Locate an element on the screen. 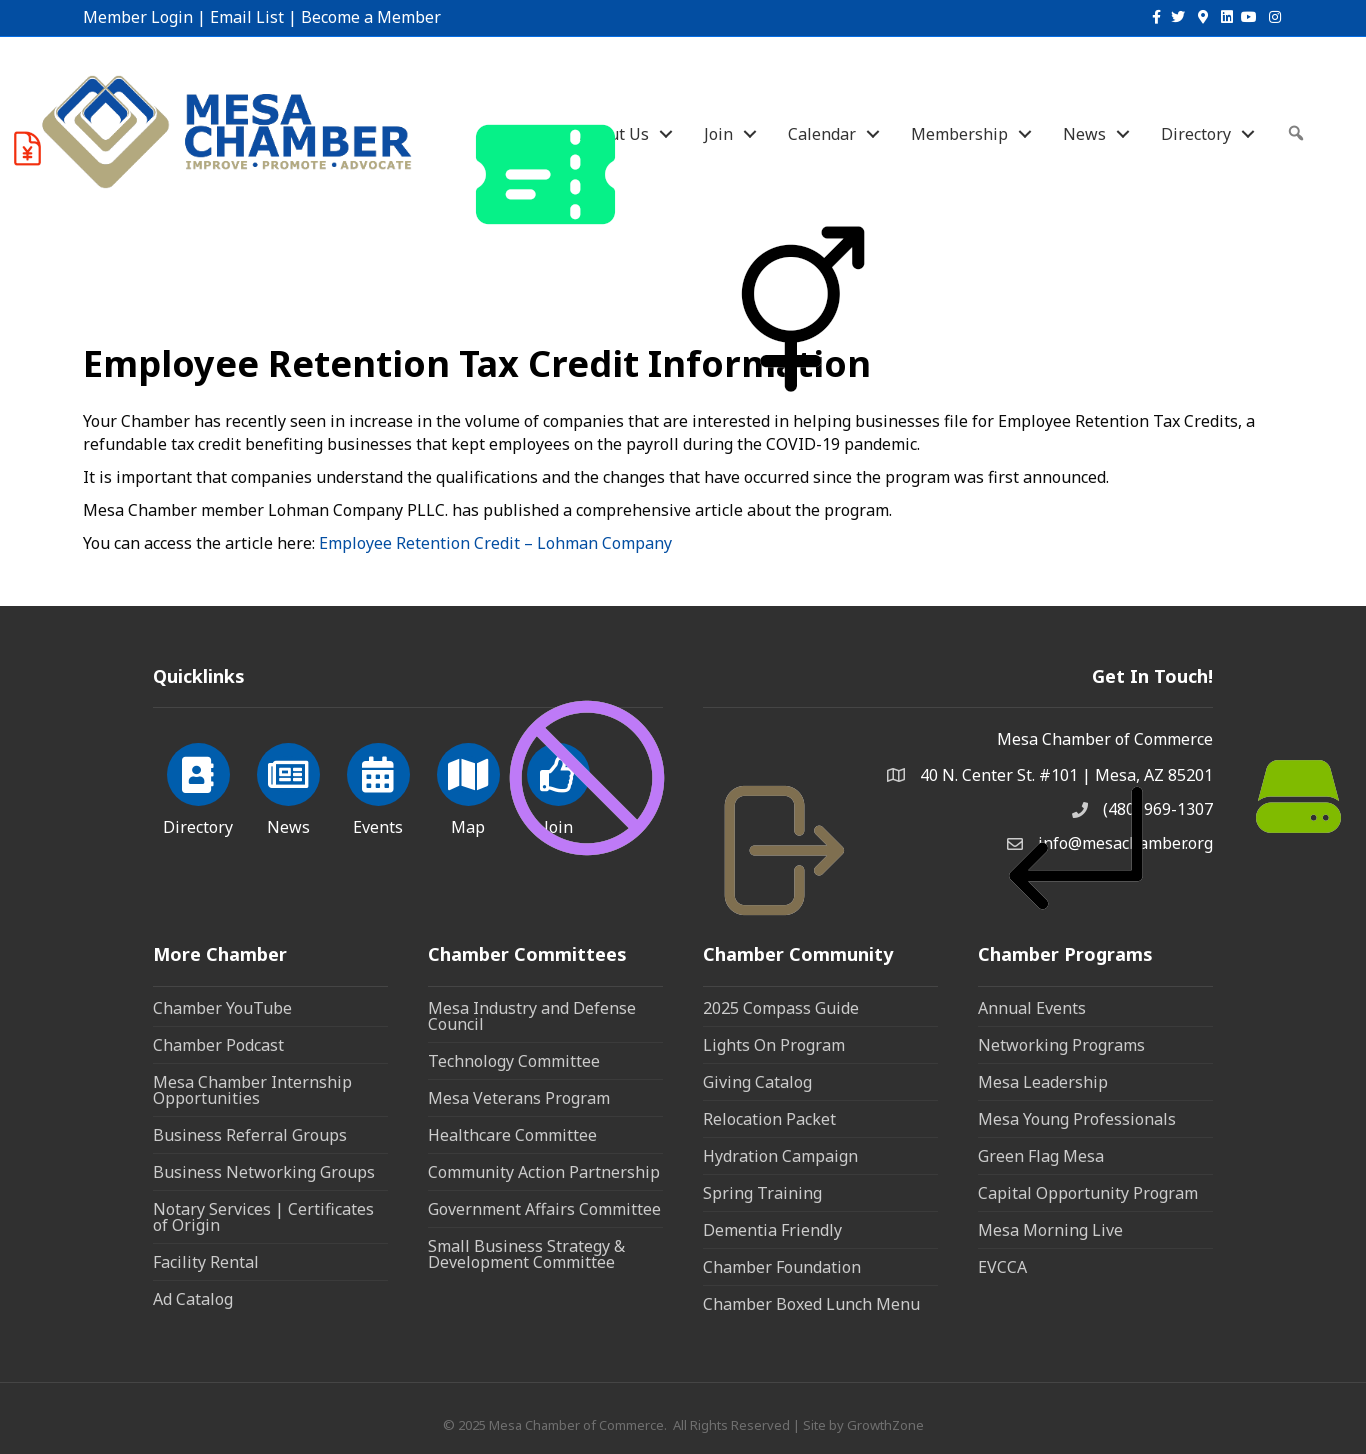 The height and width of the screenshot is (1454, 1366). sign out or log out of account is located at coordinates (774, 850).